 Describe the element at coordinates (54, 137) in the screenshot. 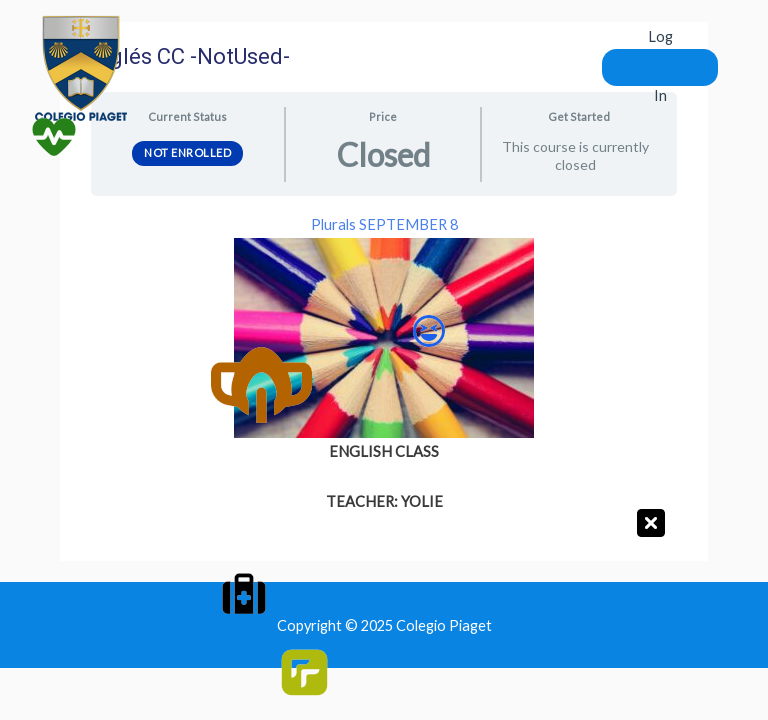

I see `view health or fitness tracking data` at that location.